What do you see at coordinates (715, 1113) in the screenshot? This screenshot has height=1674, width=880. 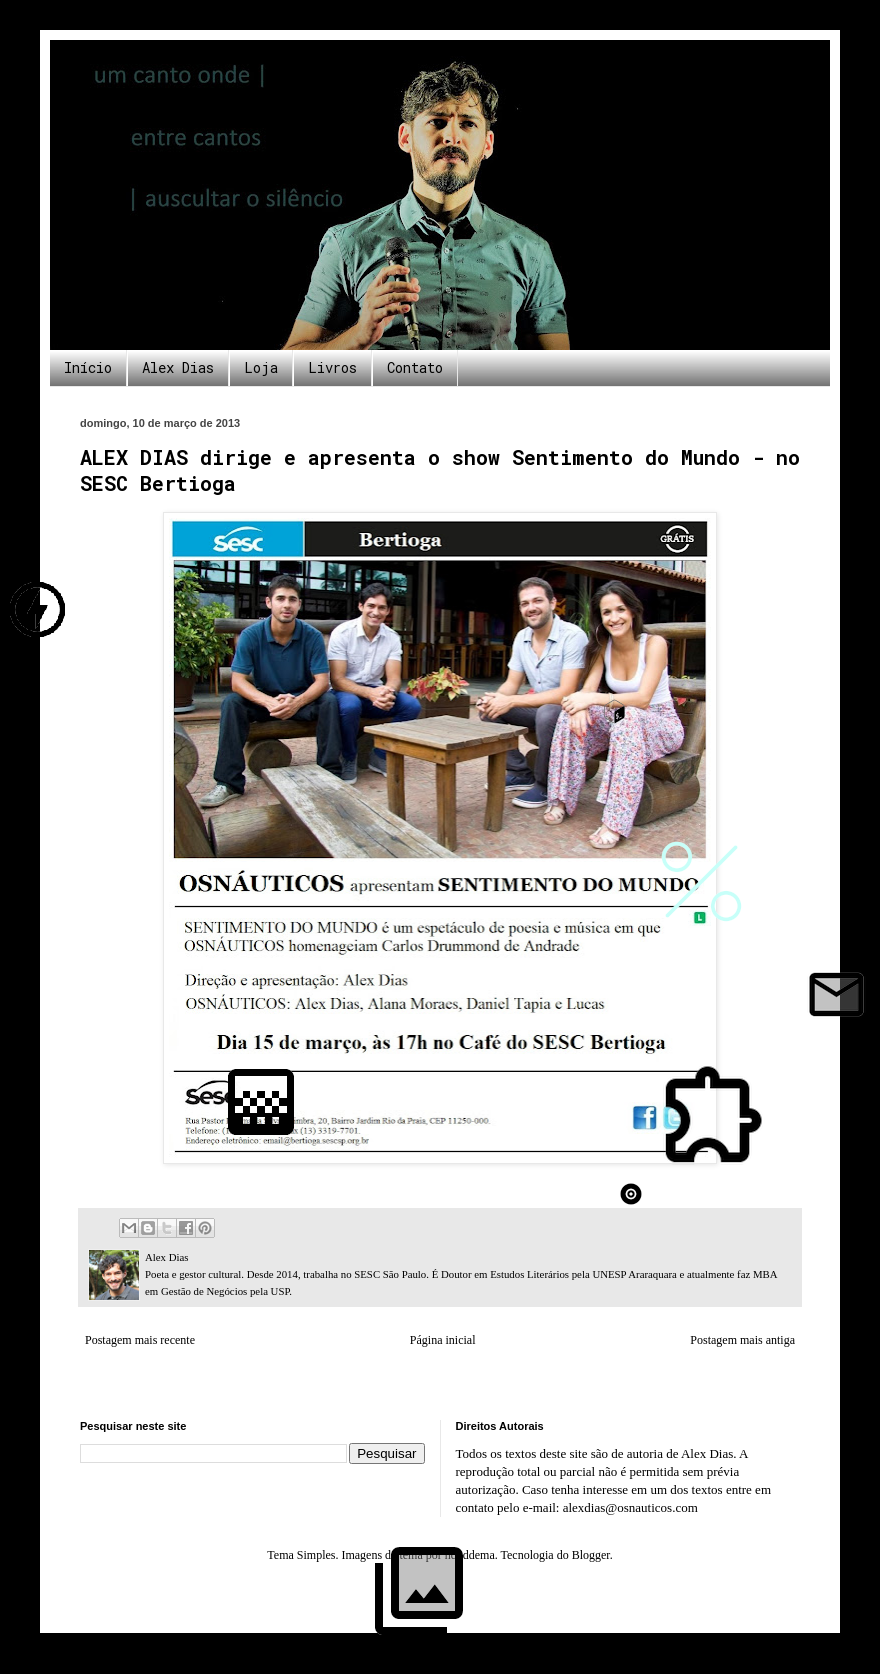 I see `access browser extensions or add-ons` at bounding box center [715, 1113].